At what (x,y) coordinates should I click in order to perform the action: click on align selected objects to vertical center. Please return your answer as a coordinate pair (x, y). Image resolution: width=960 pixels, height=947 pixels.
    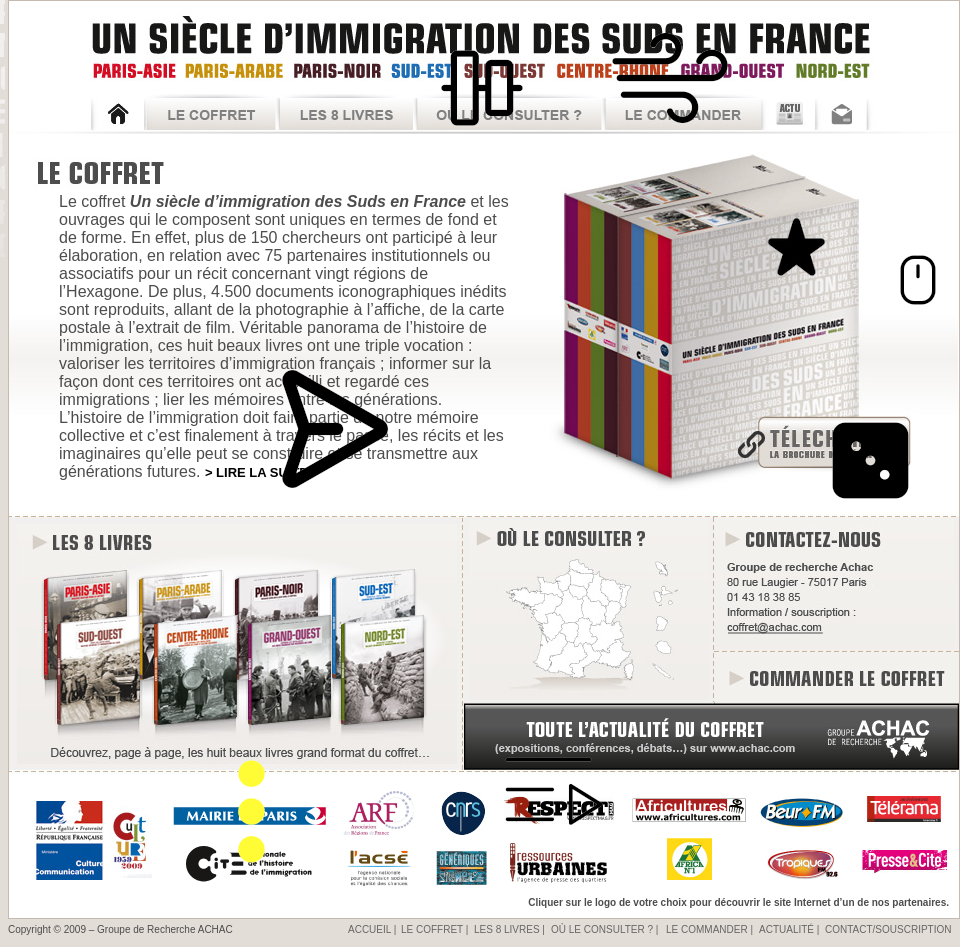
    Looking at the image, I should click on (482, 88).